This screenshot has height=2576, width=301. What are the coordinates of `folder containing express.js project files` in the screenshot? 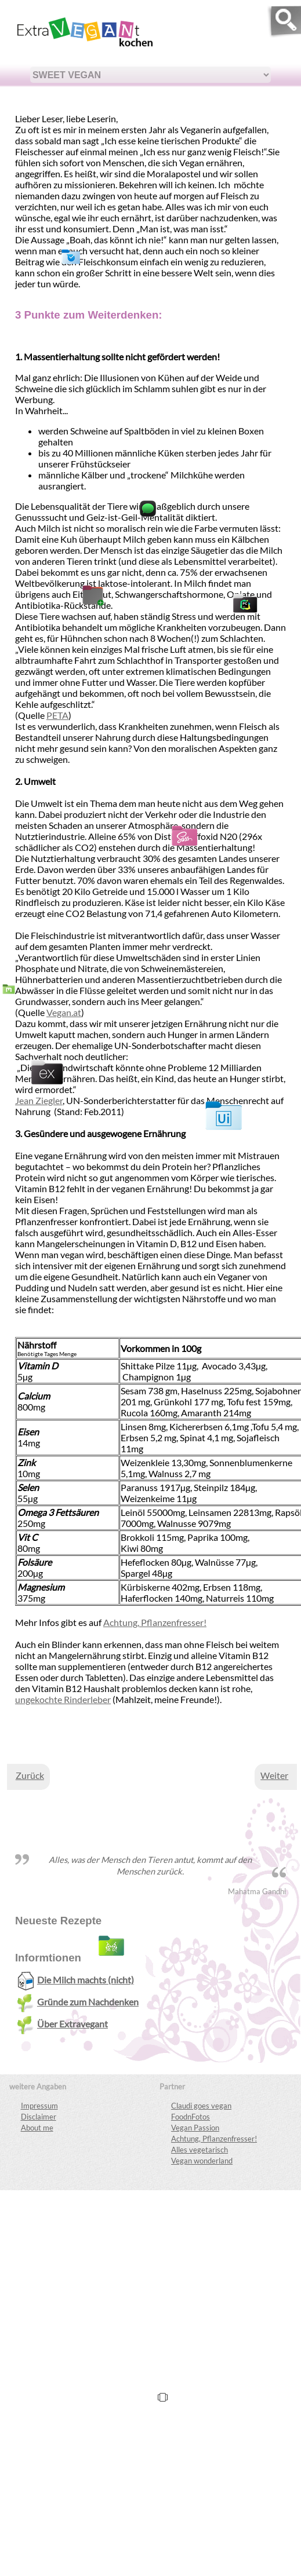 It's located at (47, 1073).